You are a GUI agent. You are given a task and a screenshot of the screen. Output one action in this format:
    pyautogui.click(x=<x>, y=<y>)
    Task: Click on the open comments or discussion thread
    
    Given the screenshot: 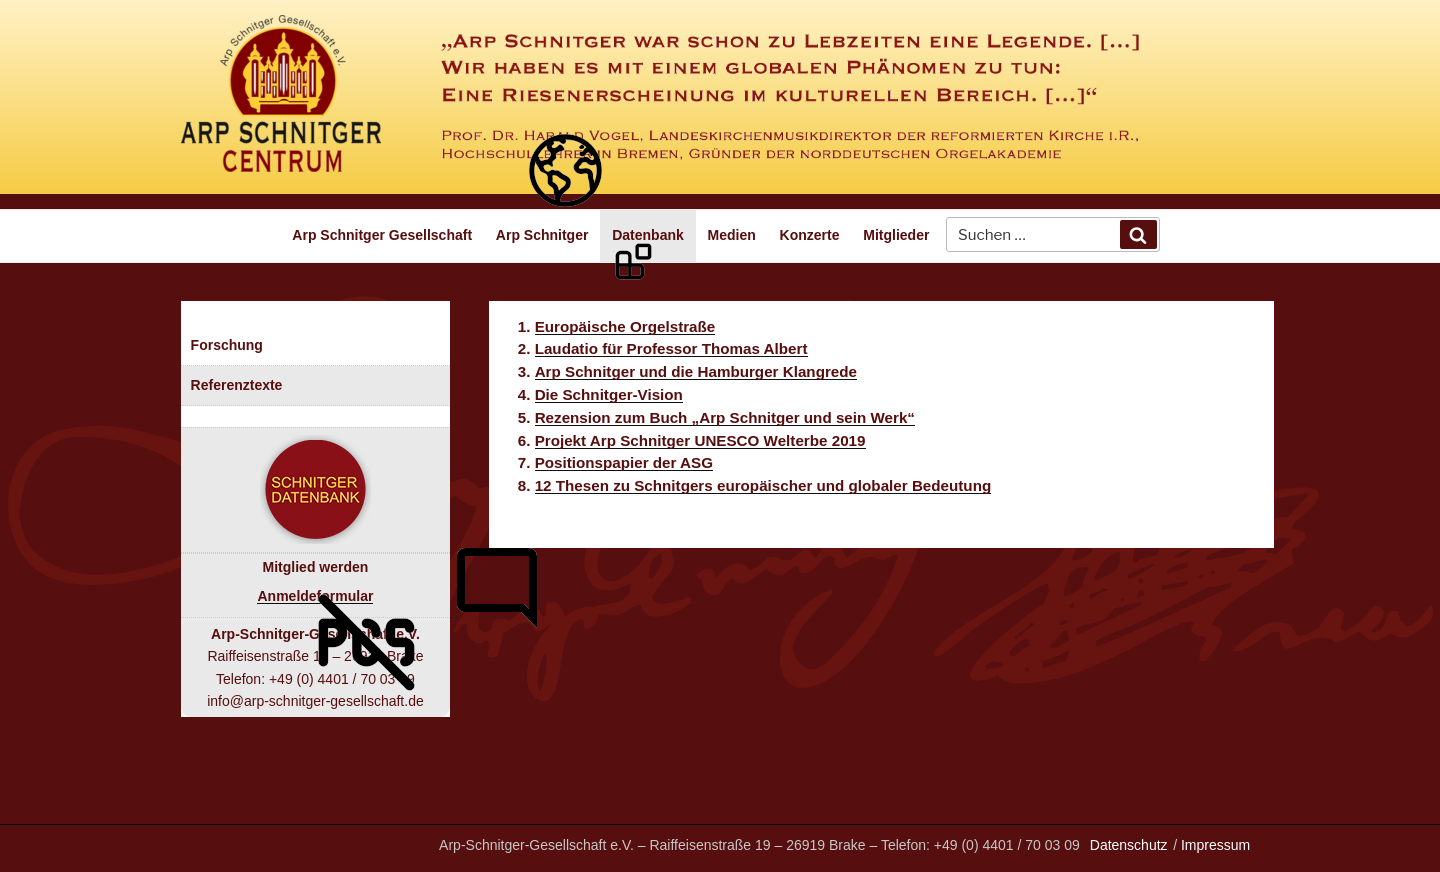 What is the action you would take?
    pyautogui.click(x=497, y=588)
    